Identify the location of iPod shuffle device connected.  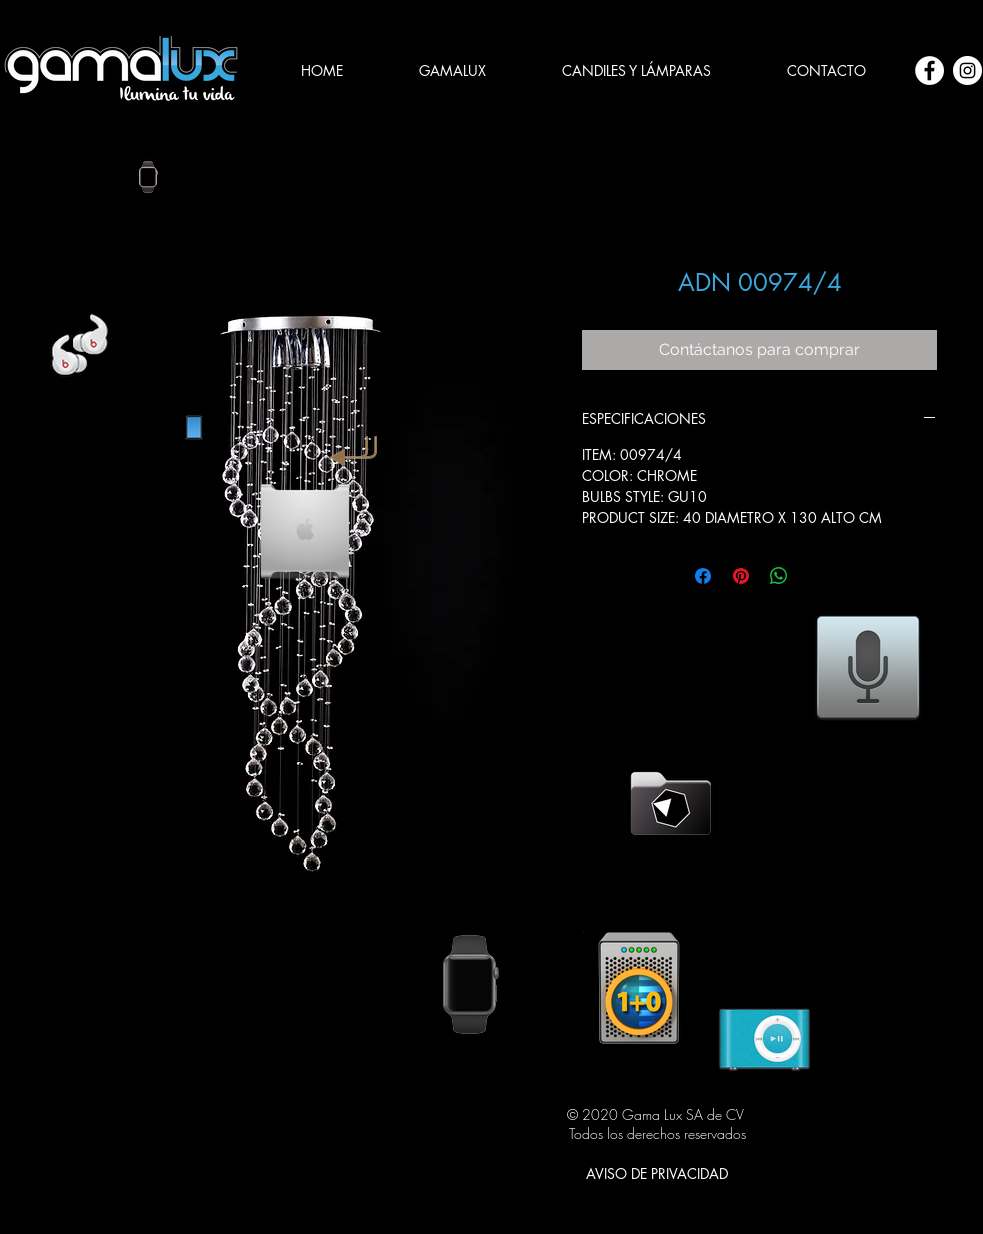
(764, 1022).